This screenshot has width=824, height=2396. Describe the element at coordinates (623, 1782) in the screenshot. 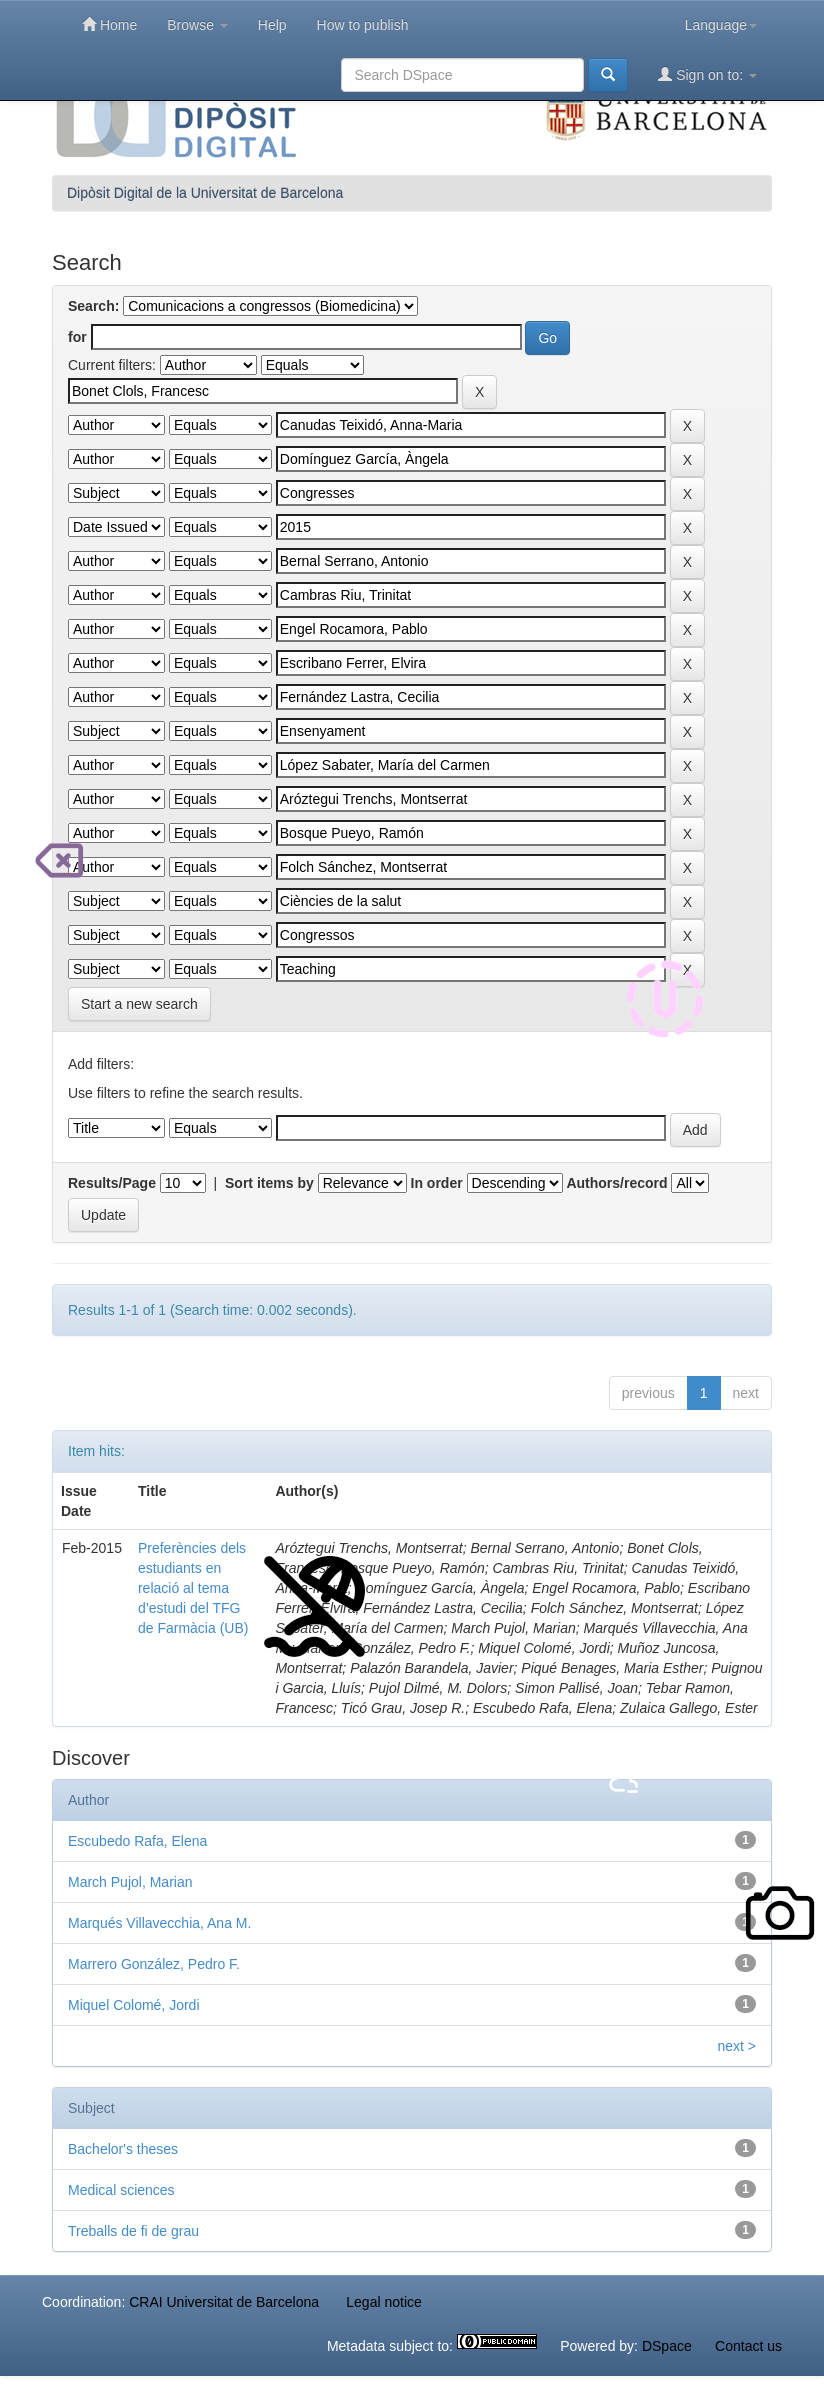

I see `remove from cloud storage` at that location.